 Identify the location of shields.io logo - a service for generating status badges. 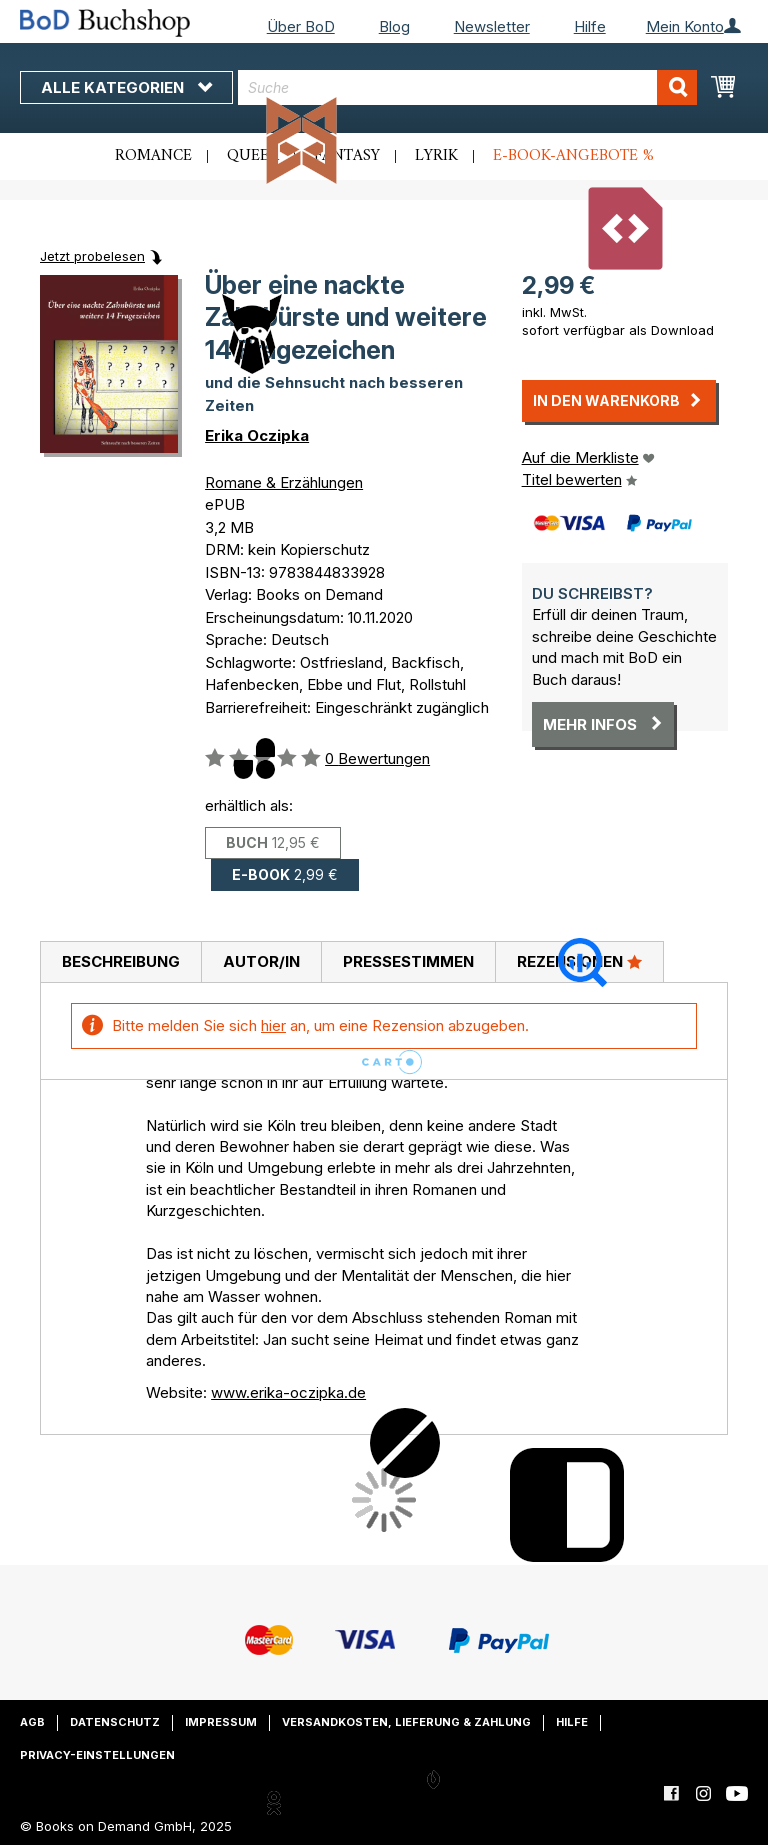
(567, 1505).